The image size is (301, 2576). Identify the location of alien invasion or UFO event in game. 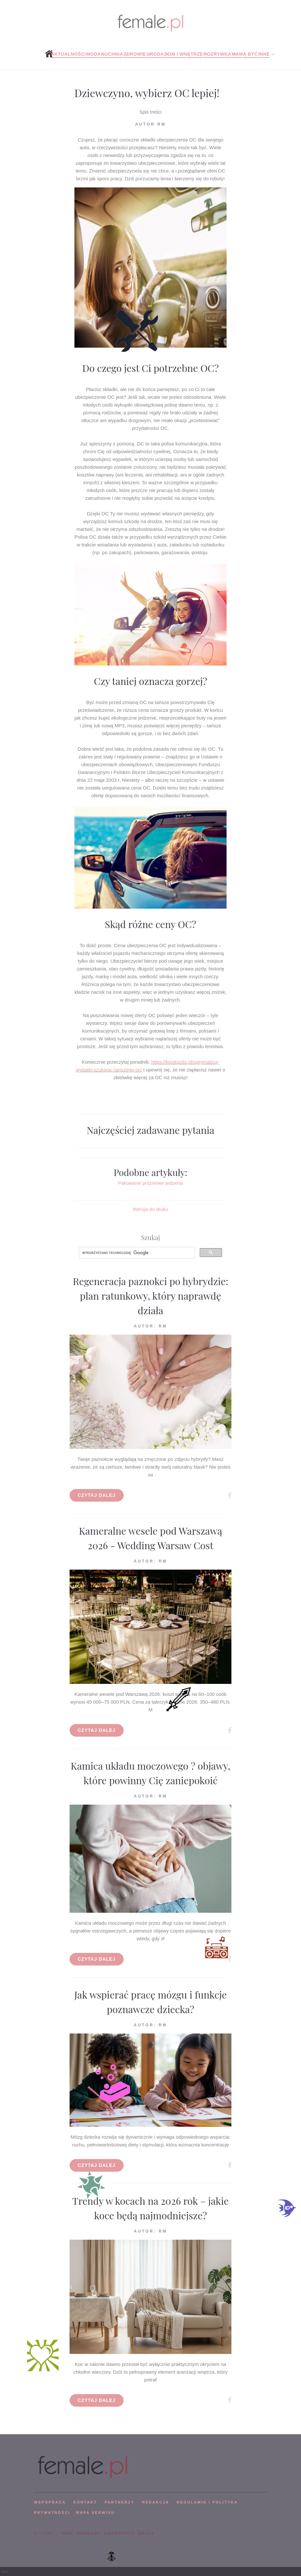
(111, 2556).